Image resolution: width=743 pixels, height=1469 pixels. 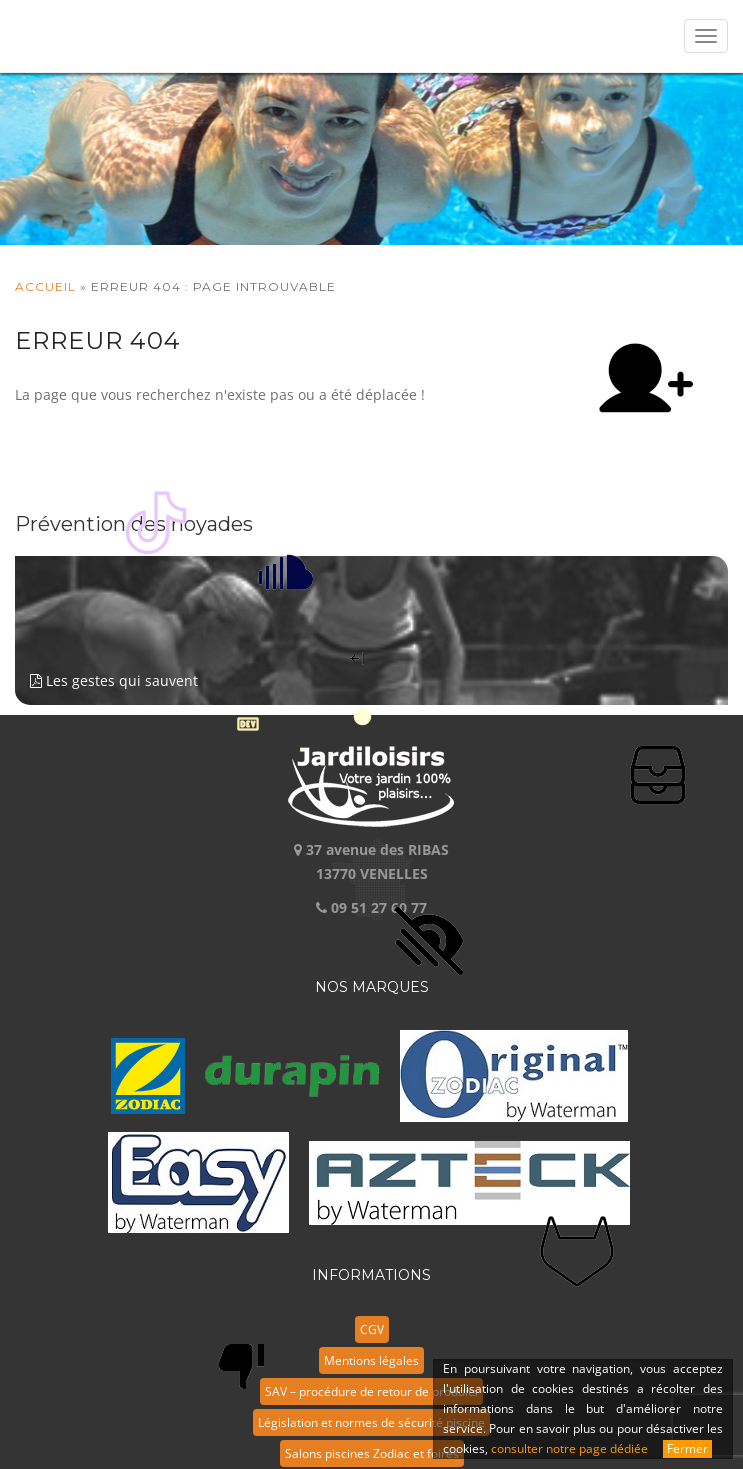 I want to click on dislike or downvote content, so click(x=241, y=1366).